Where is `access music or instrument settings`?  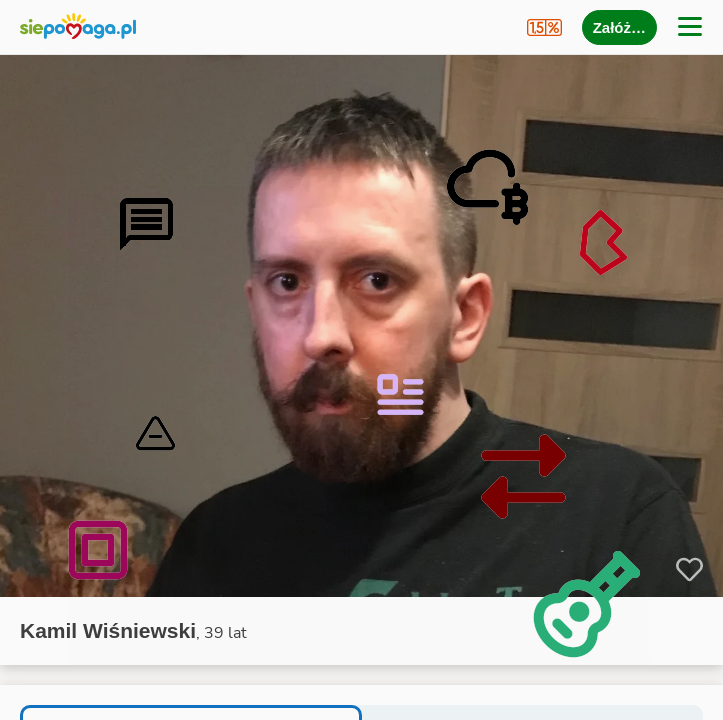 access music or instrument settings is located at coordinates (586, 605).